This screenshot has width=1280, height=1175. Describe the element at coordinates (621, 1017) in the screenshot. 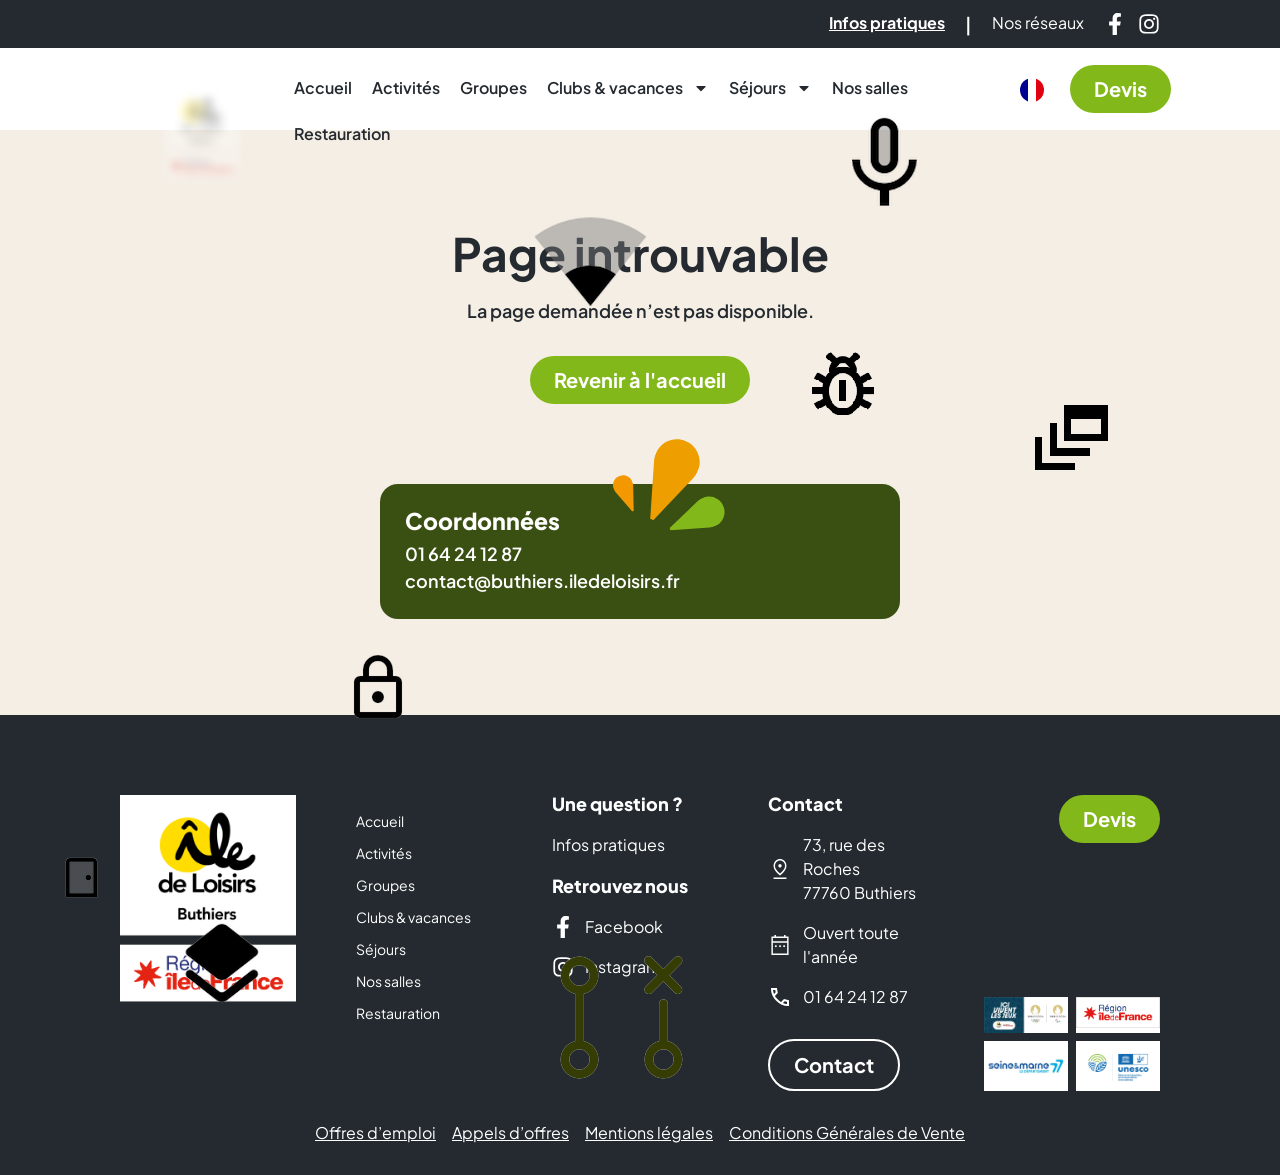

I see `indicates a closed or rejected pull request` at that location.